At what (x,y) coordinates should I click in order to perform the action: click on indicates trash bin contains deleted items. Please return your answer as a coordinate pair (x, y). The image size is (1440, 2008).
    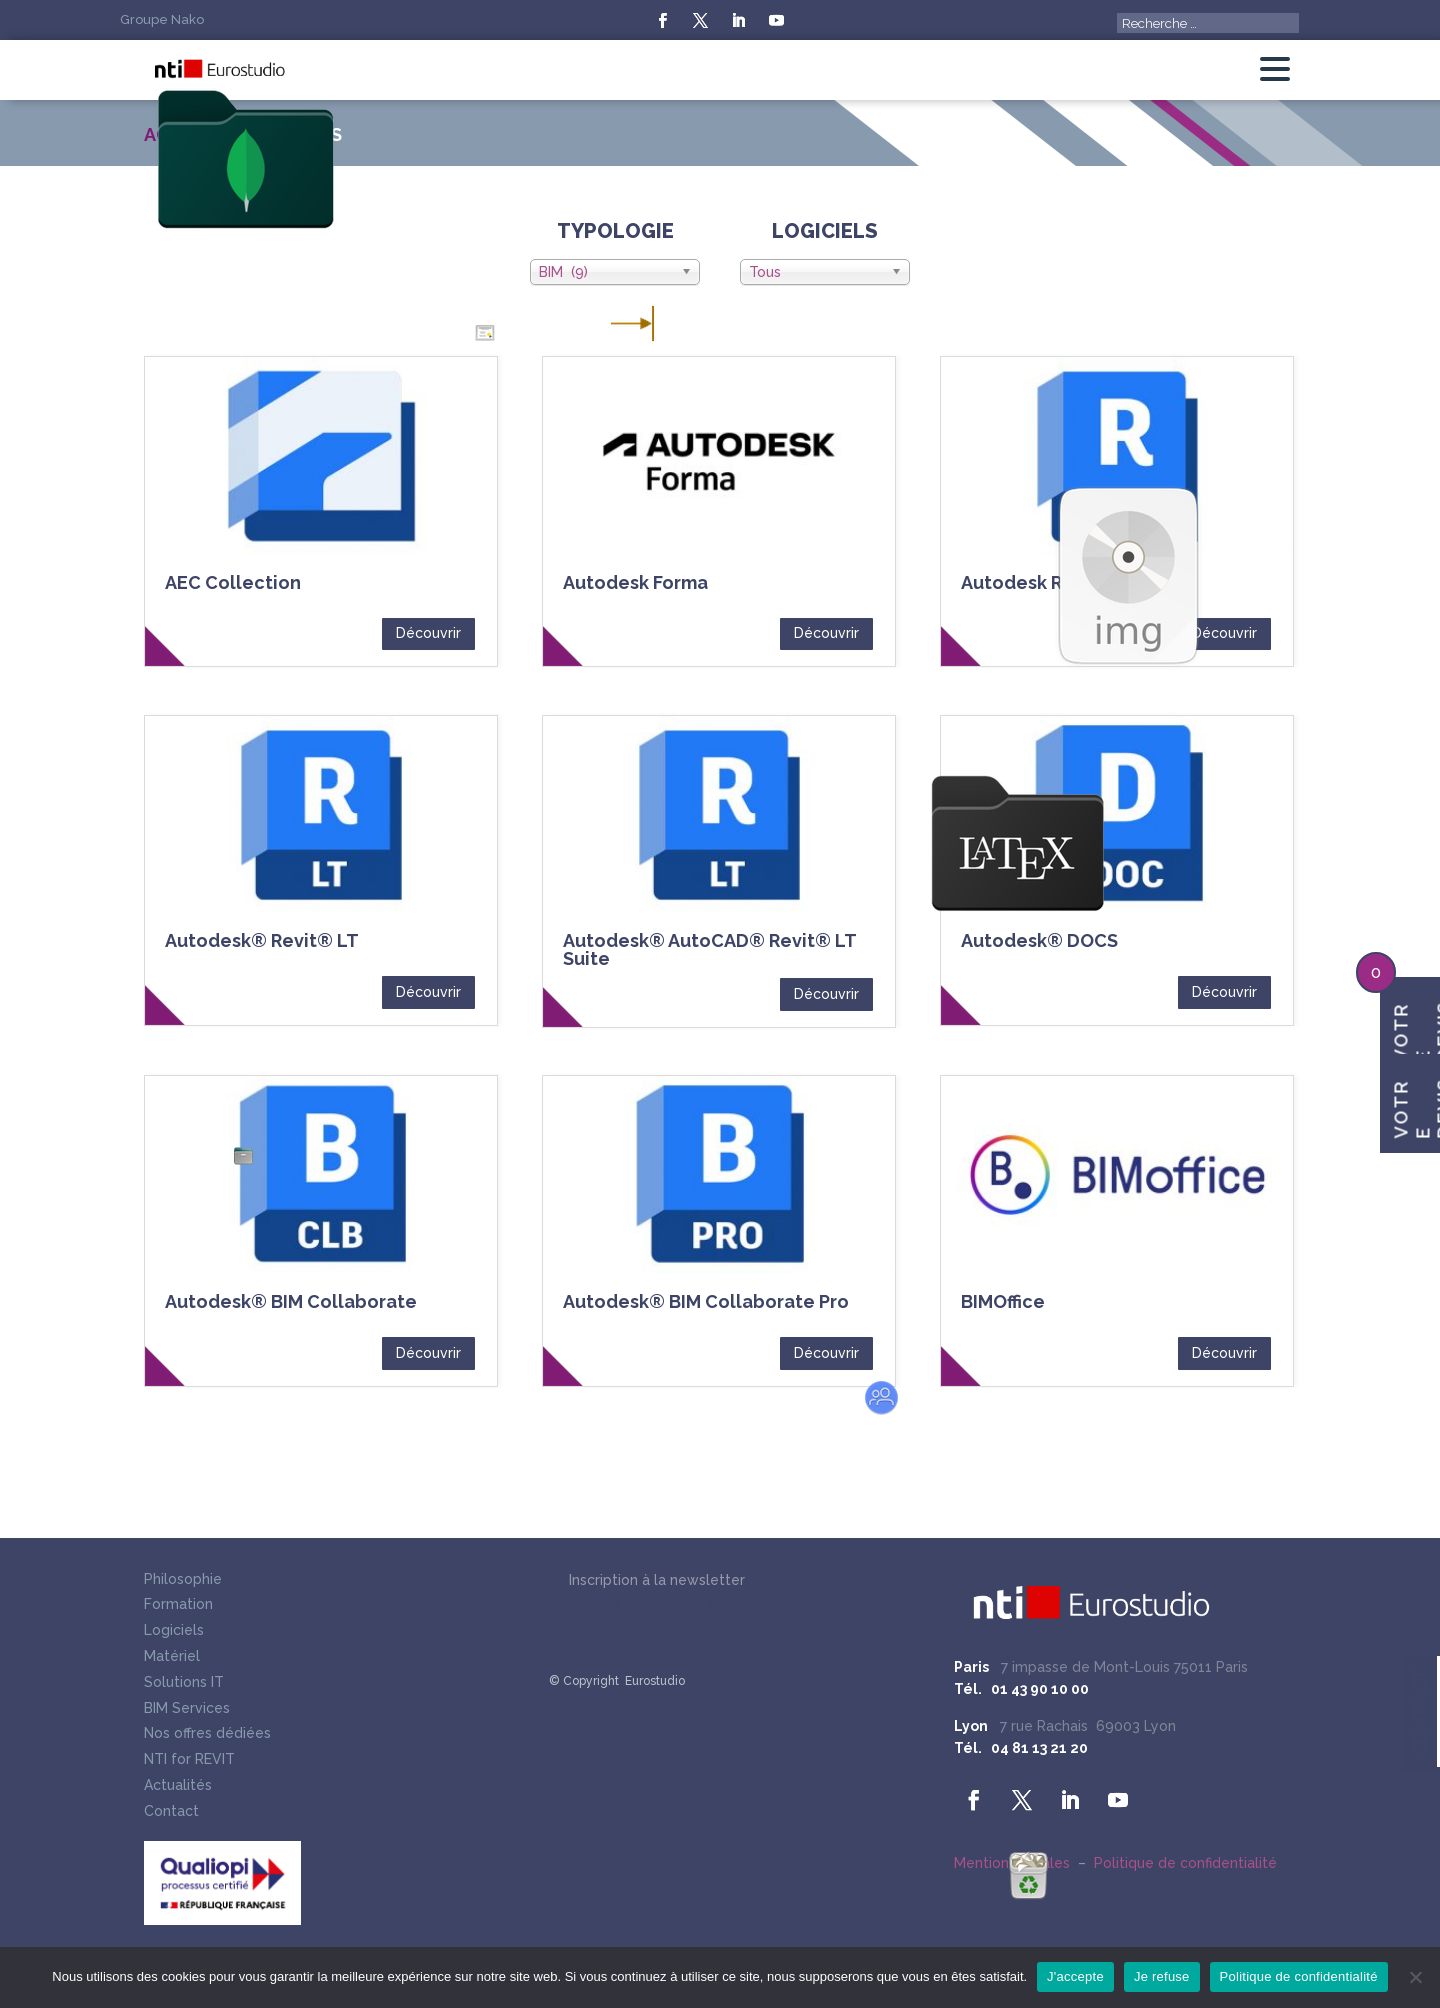
    Looking at the image, I should click on (1028, 1875).